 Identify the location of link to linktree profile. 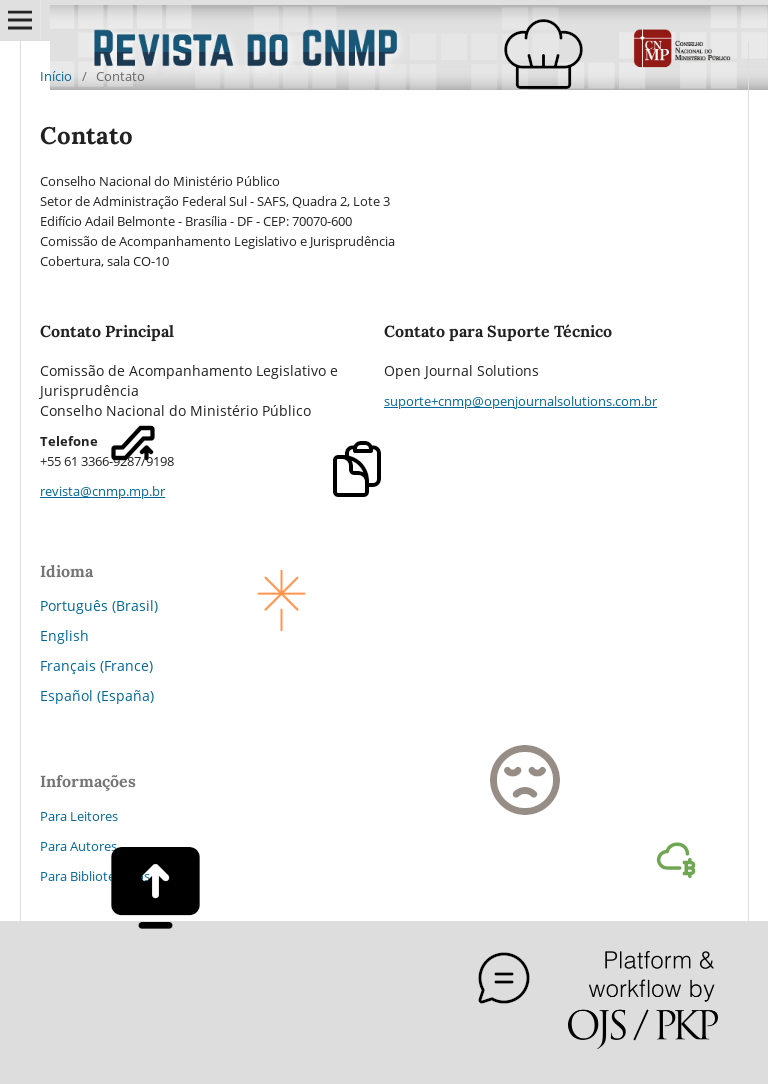
(281, 600).